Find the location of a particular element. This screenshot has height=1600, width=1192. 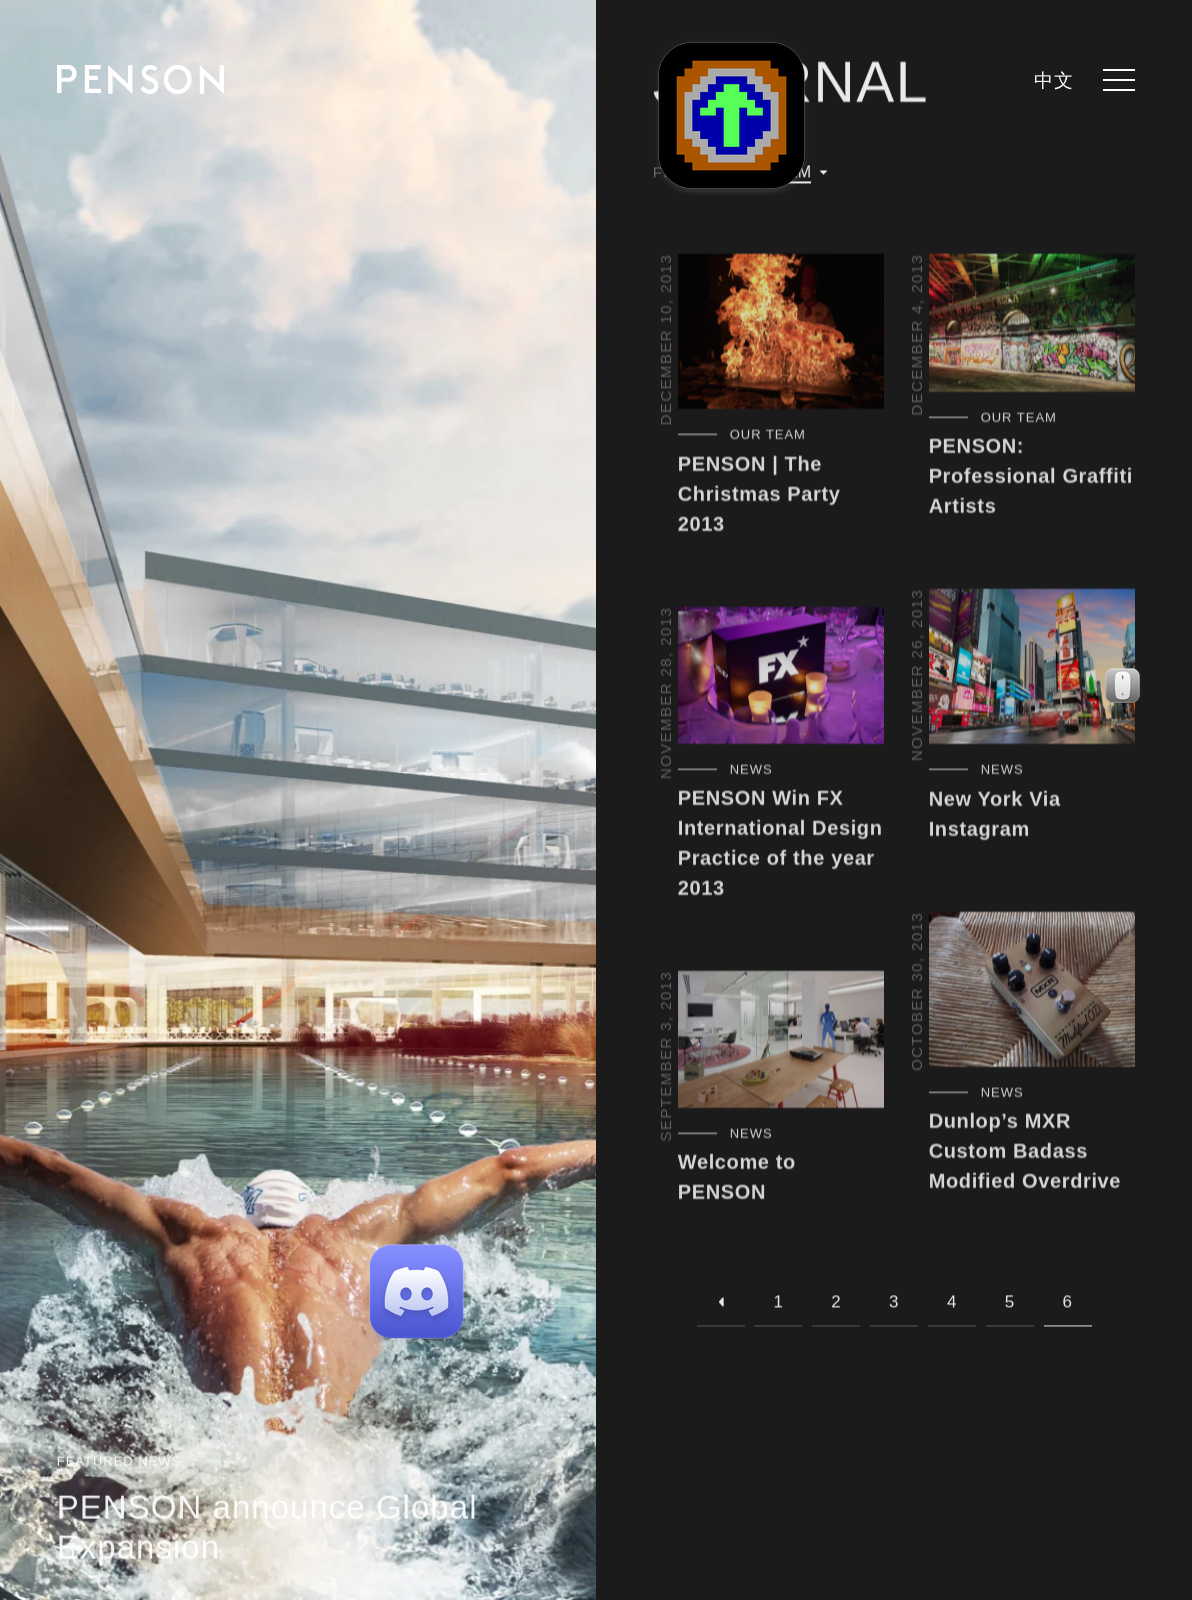

open Discord app is located at coordinates (416, 1291).